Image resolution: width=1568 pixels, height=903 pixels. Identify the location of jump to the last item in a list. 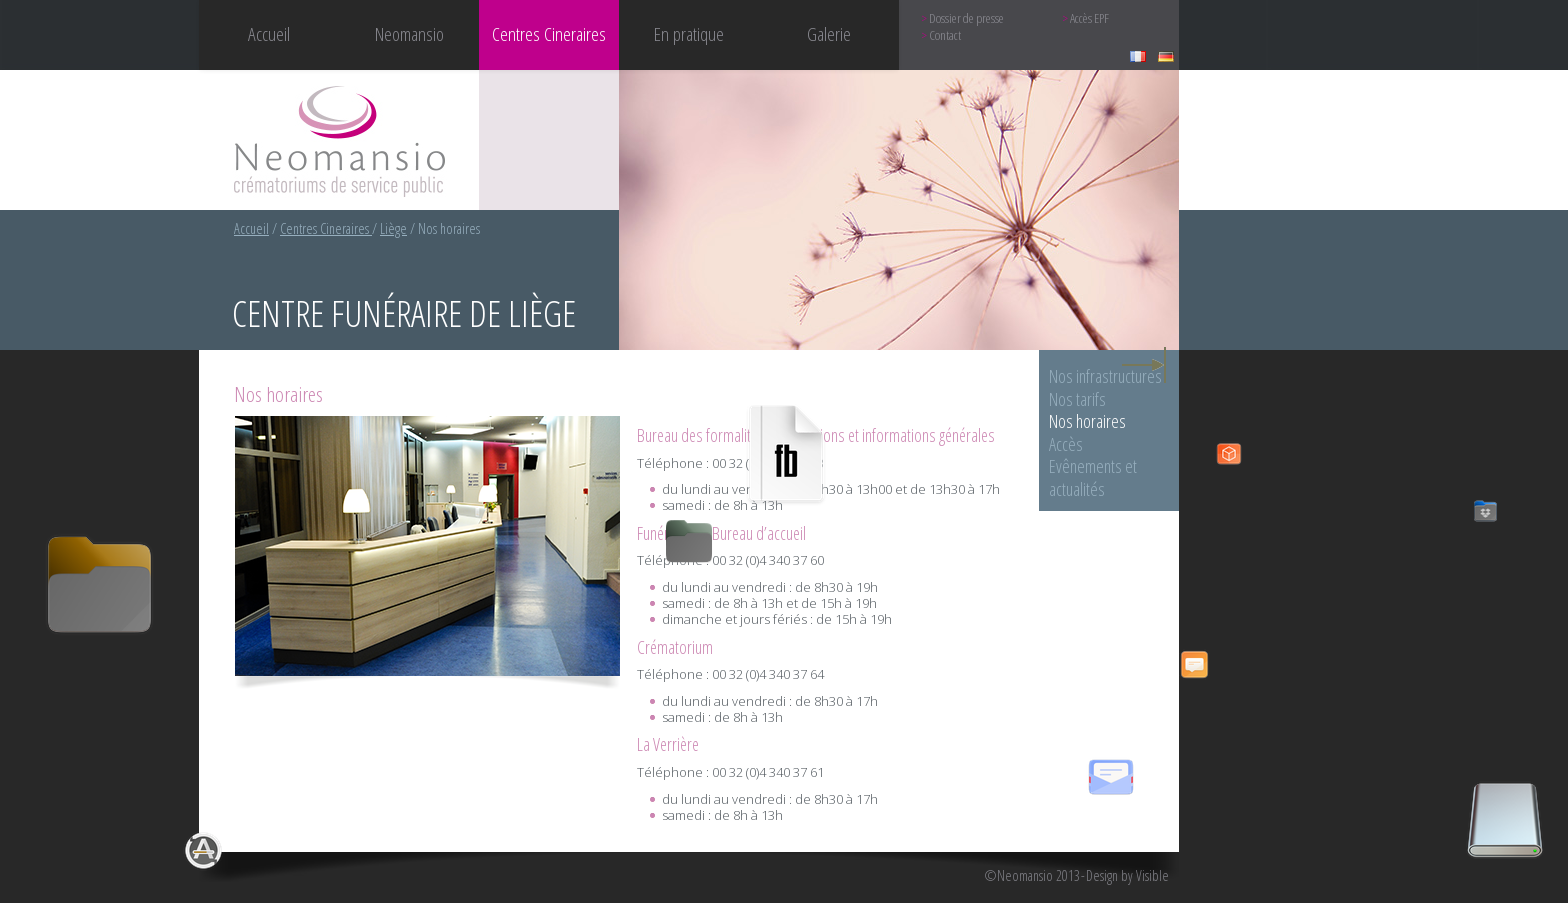
(1144, 365).